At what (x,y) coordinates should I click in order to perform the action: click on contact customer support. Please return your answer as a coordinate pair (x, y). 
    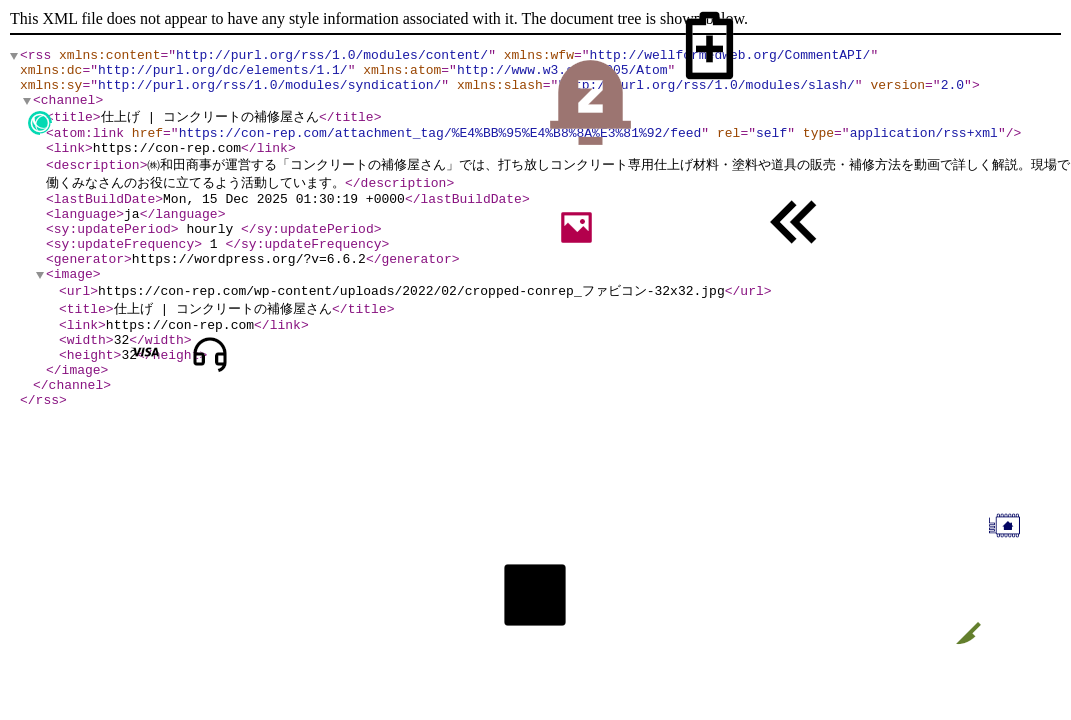
    Looking at the image, I should click on (210, 354).